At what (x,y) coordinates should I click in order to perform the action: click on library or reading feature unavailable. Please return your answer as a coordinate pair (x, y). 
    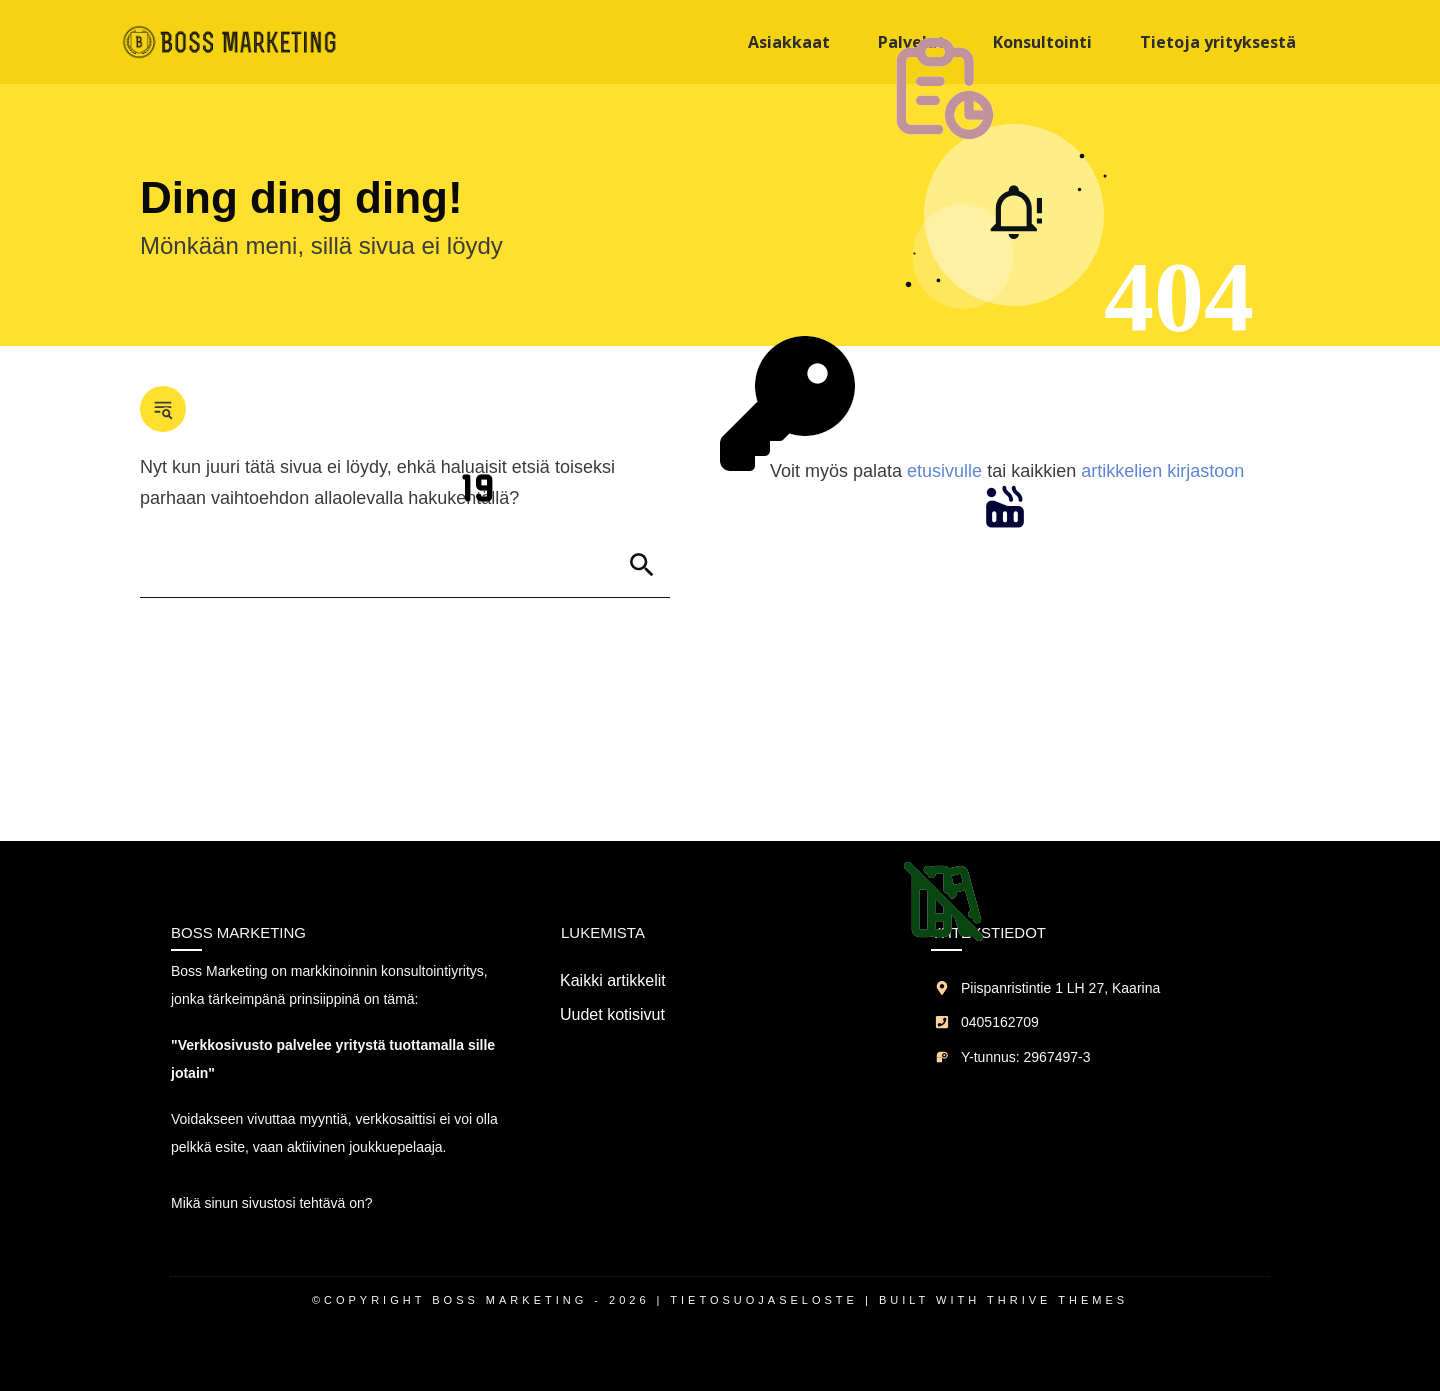
    Looking at the image, I should click on (943, 901).